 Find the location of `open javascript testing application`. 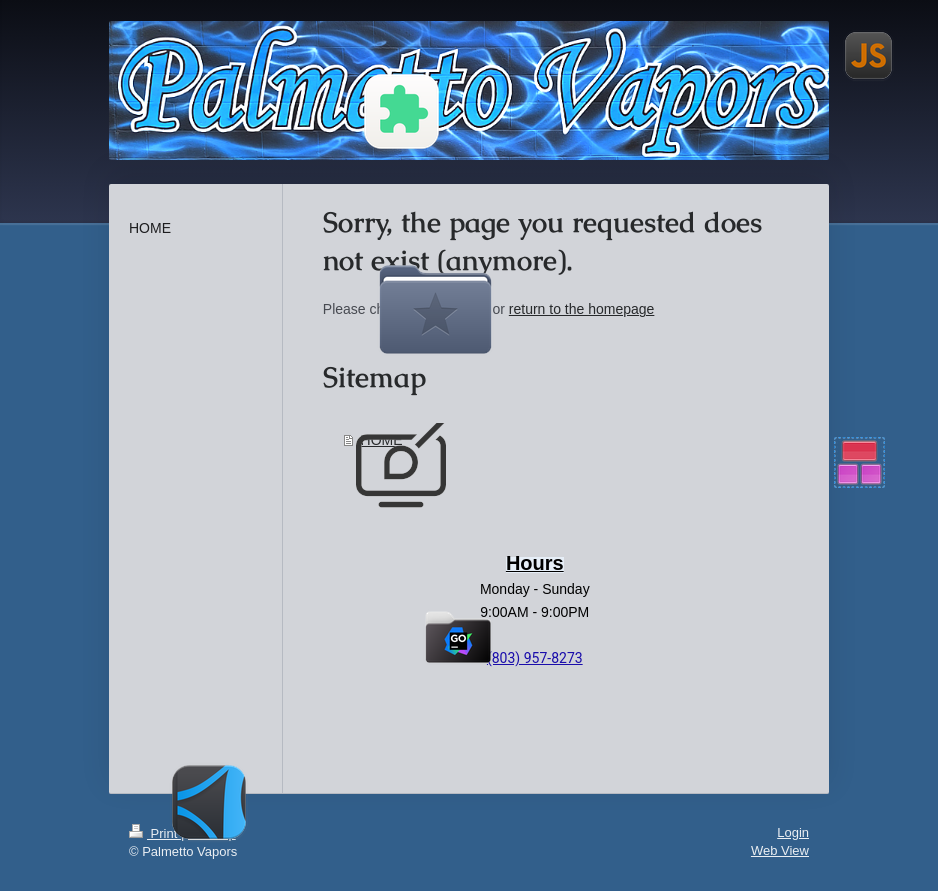

open javascript testing application is located at coordinates (868, 55).